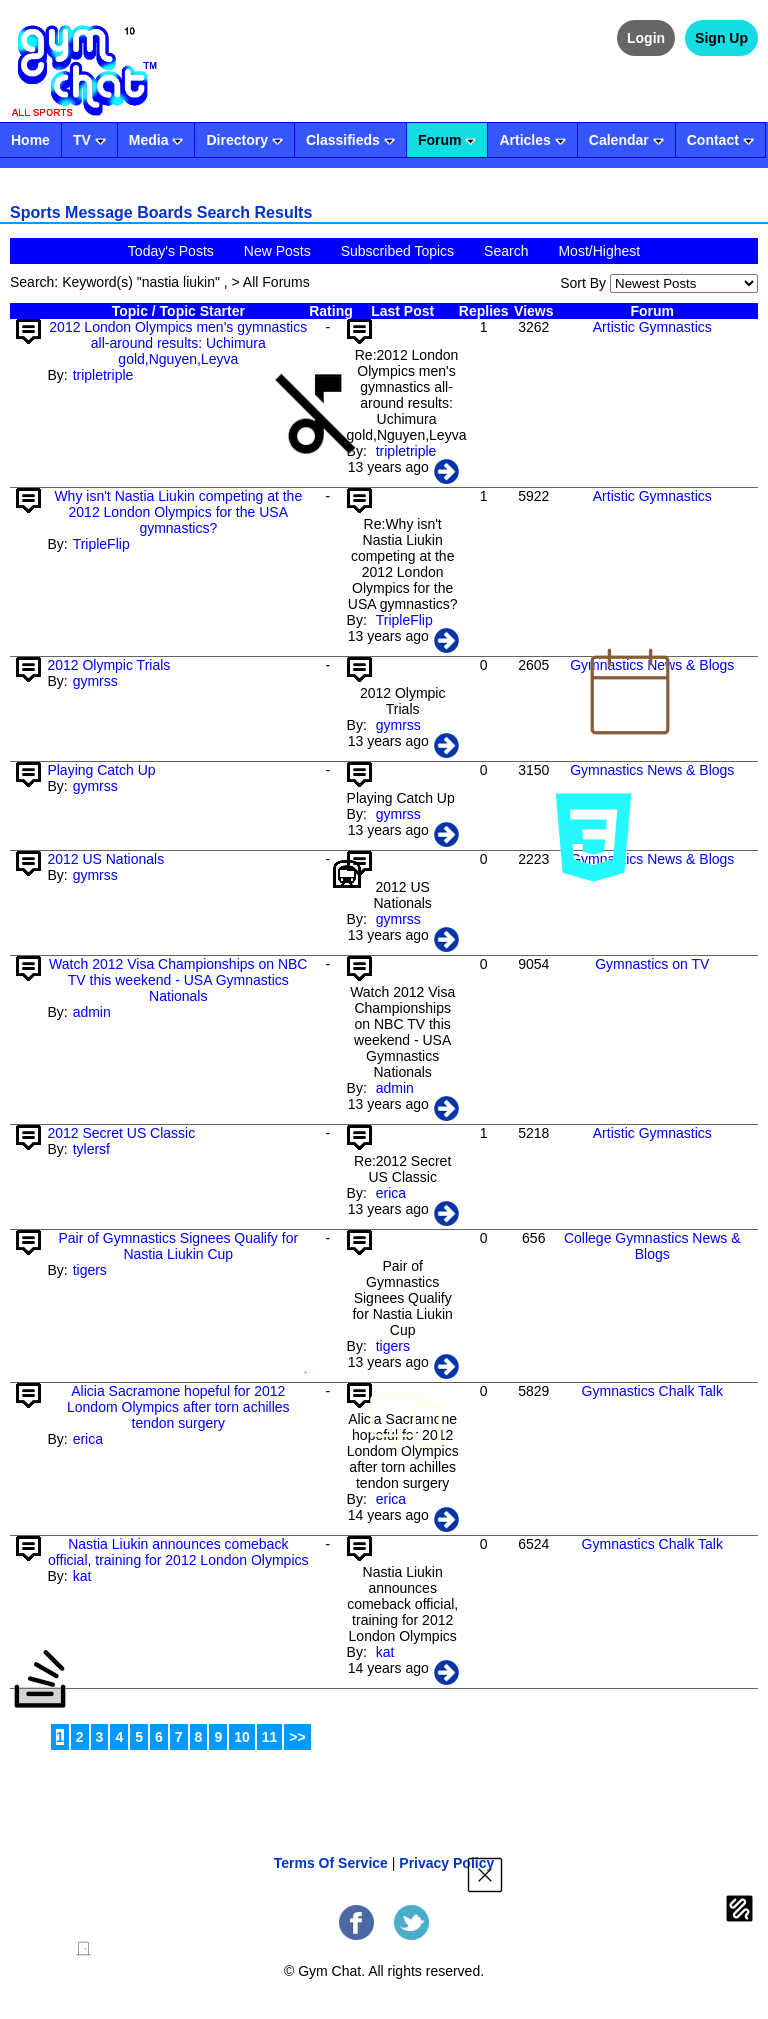  Describe the element at coordinates (404, 1420) in the screenshot. I see `manage connected devices` at that location.